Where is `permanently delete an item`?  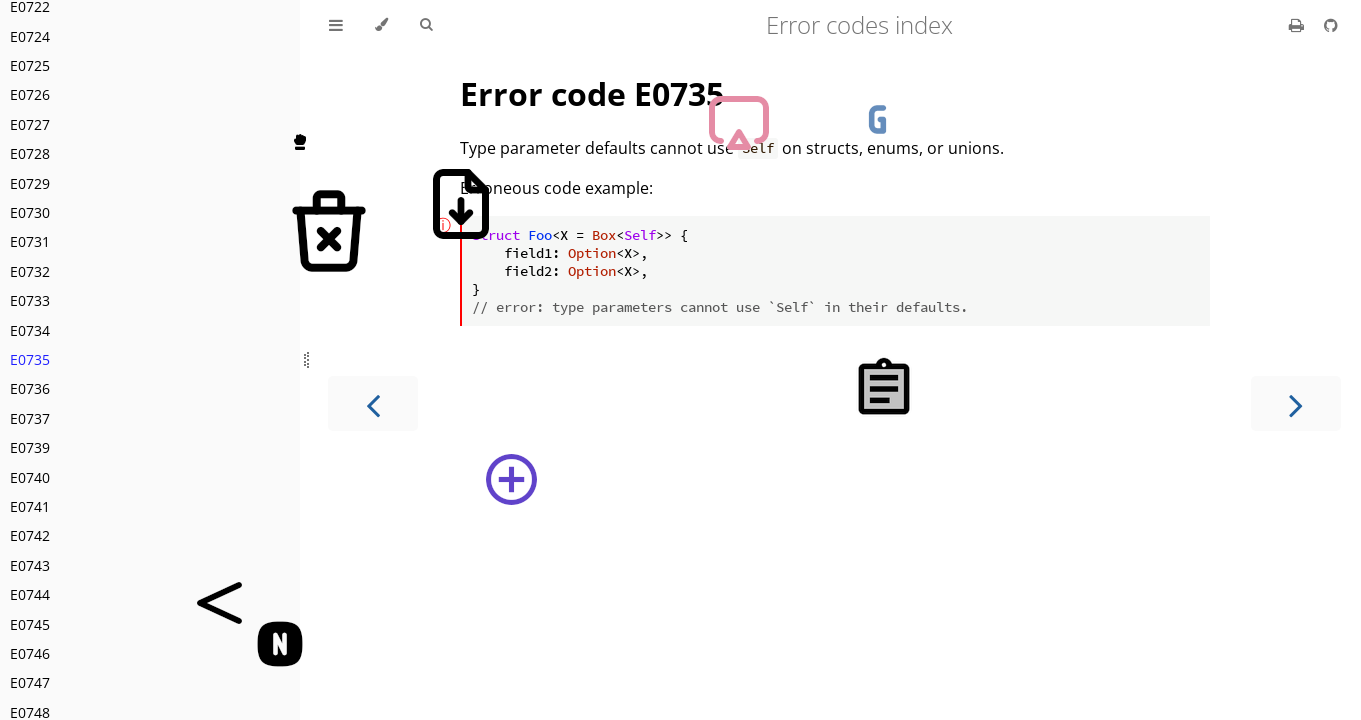
permanently delete an item is located at coordinates (329, 231).